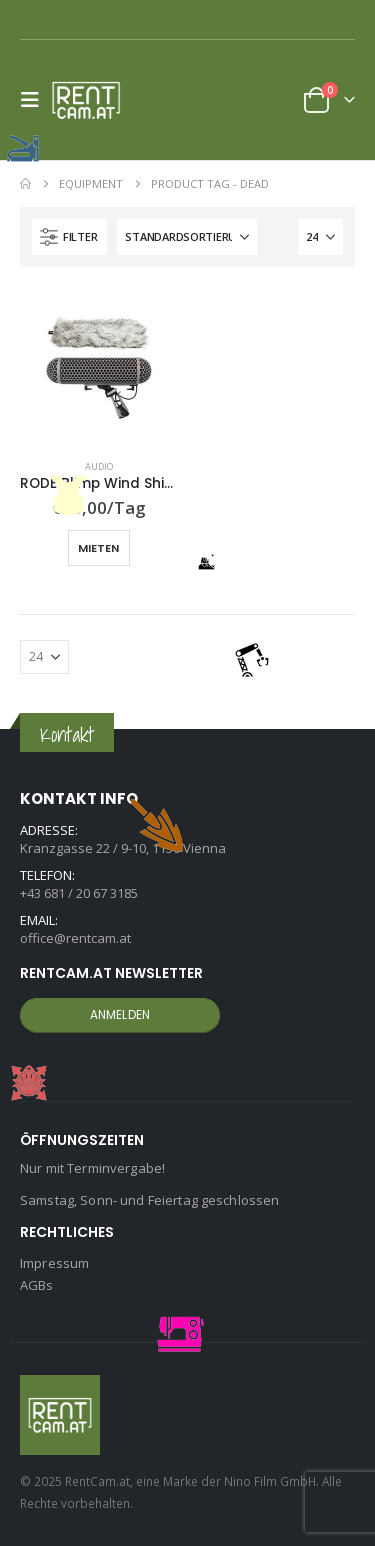 The height and width of the screenshot is (1546, 375). Describe the element at coordinates (29, 1083) in the screenshot. I see `share or broadcast game achievement` at that location.